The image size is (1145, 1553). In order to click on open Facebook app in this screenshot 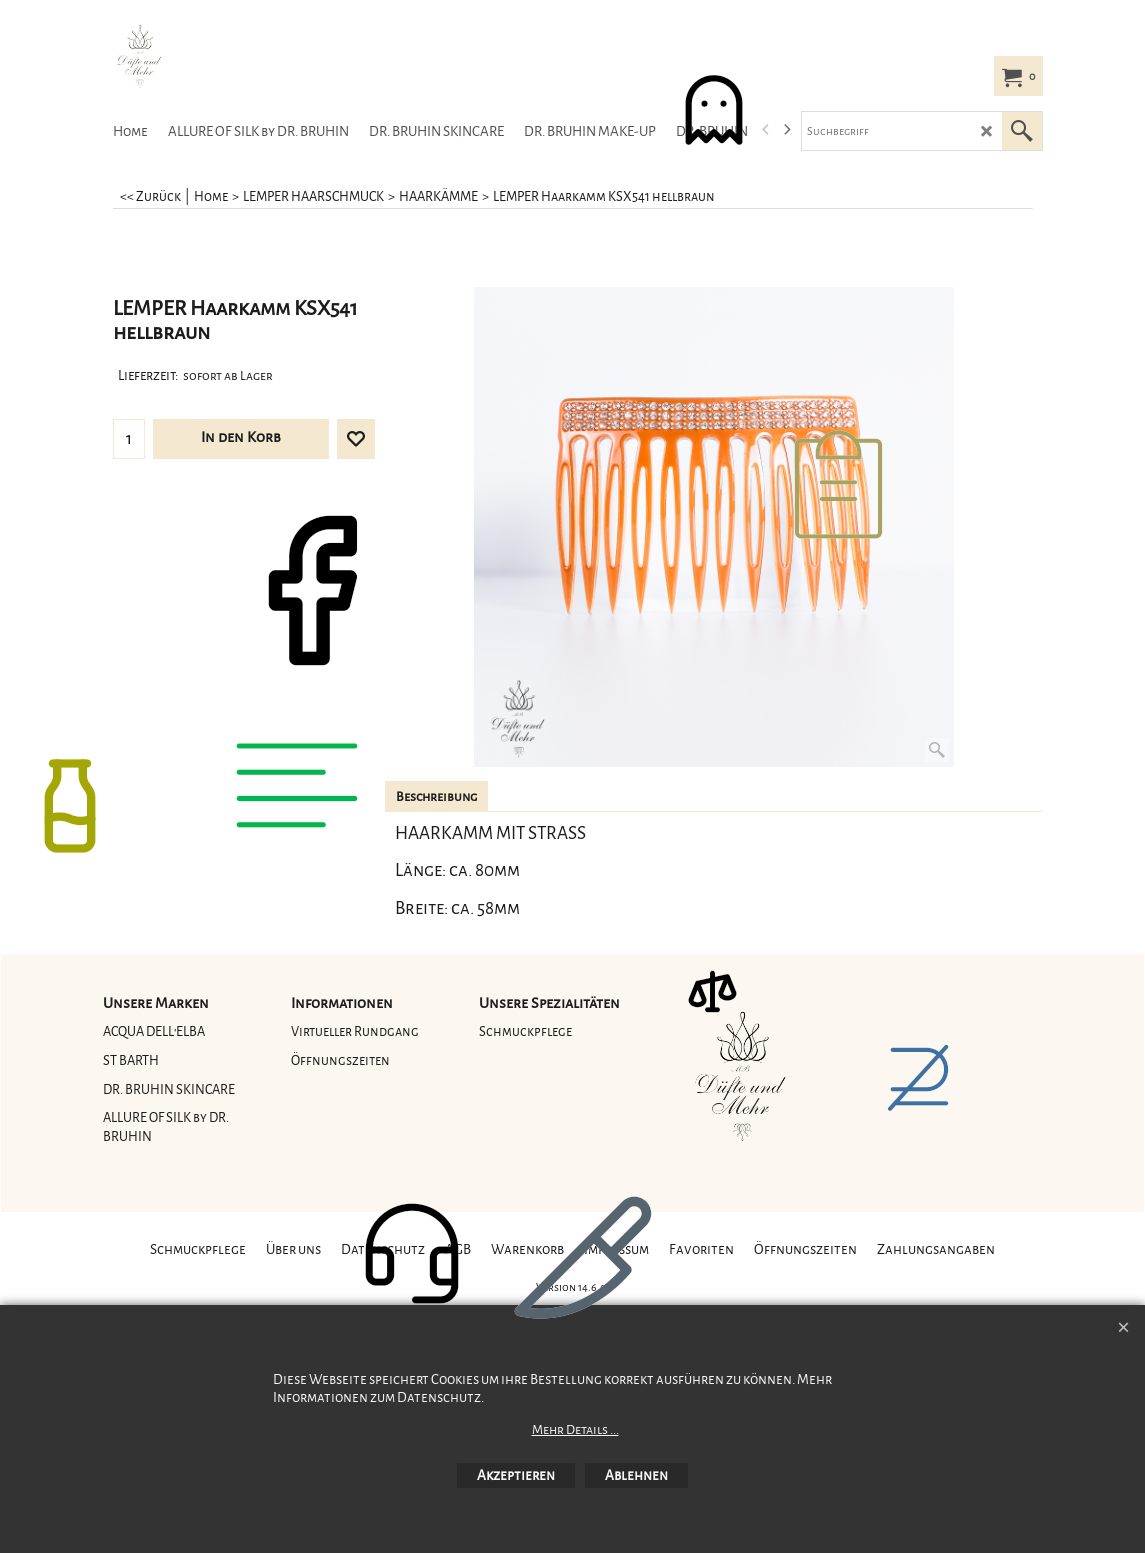, I will do `click(309, 590)`.